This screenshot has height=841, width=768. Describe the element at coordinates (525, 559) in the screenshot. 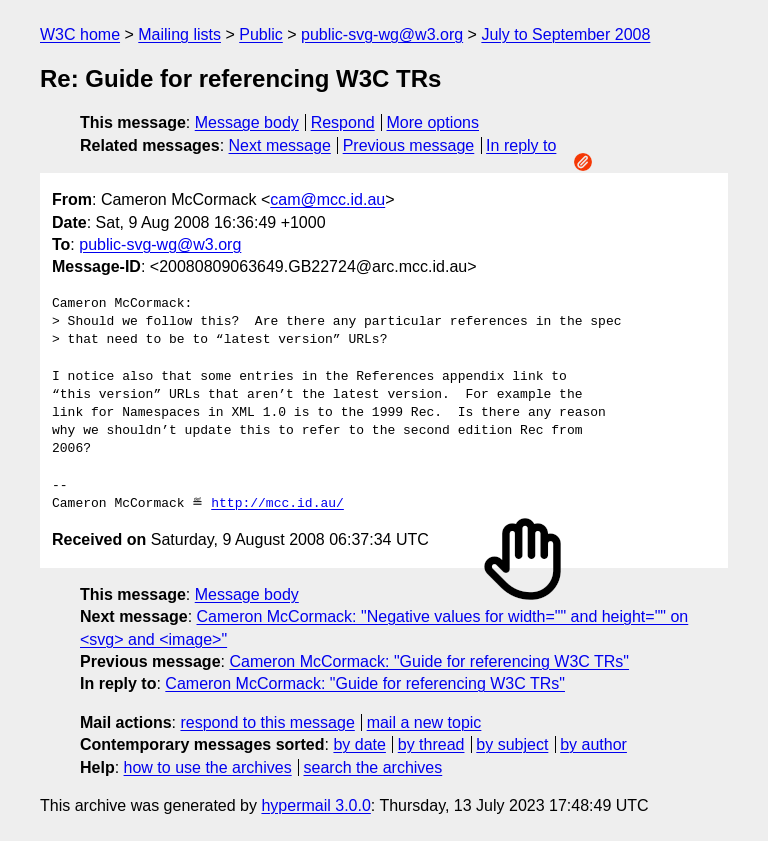

I see `stop or pause current action` at that location.